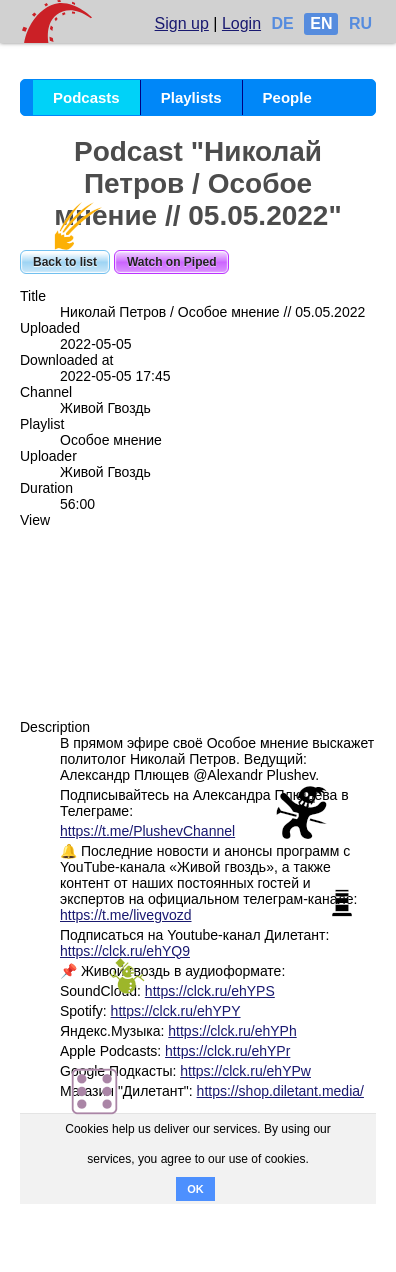 The width and height of the screenshot is (396, 1272). Describe the element at coordinates (302, 812) in the screenshot. I see `cast a curse or hex on an opponent` at that location.